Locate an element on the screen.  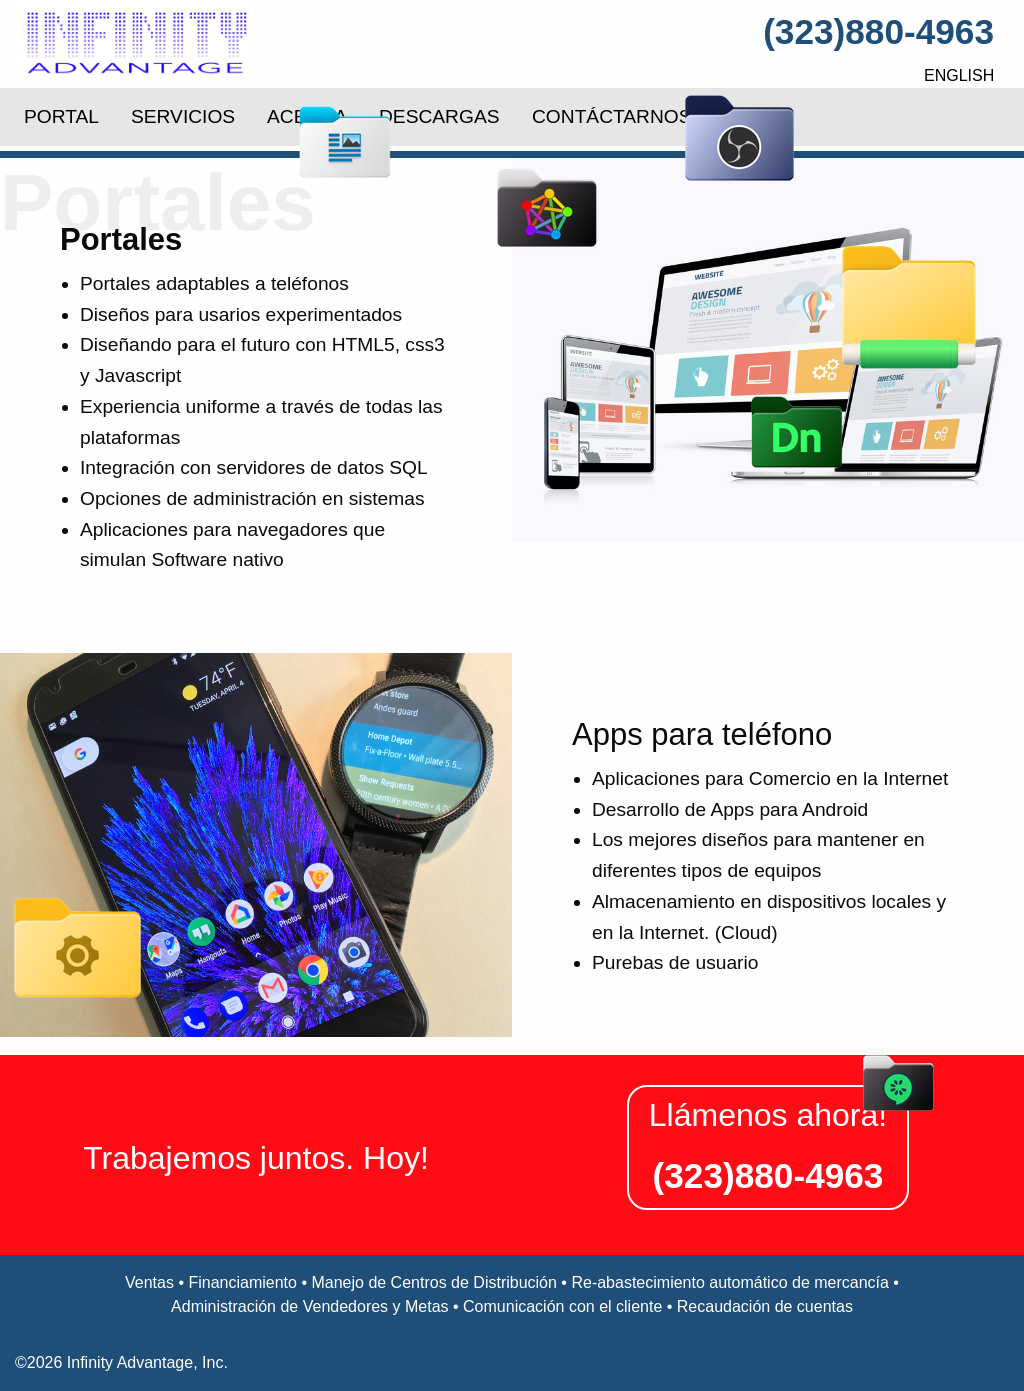
open fediverse-related files and content is located at coordinates (546, 210).